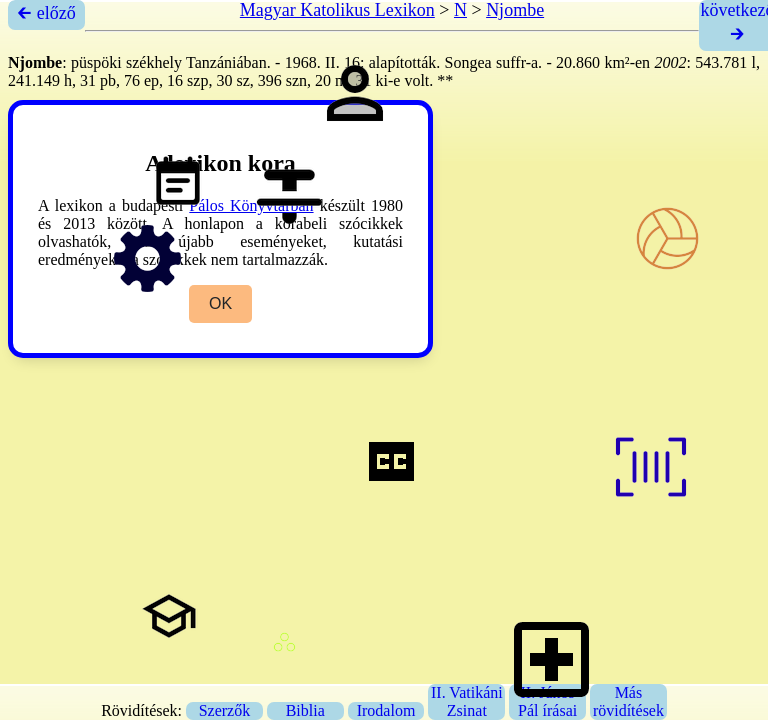 The image size is (768, 720). What do you see at coordinates (178, 183) in the screenshot?
I see `view event details or notes` at bounding box center [178, 183].